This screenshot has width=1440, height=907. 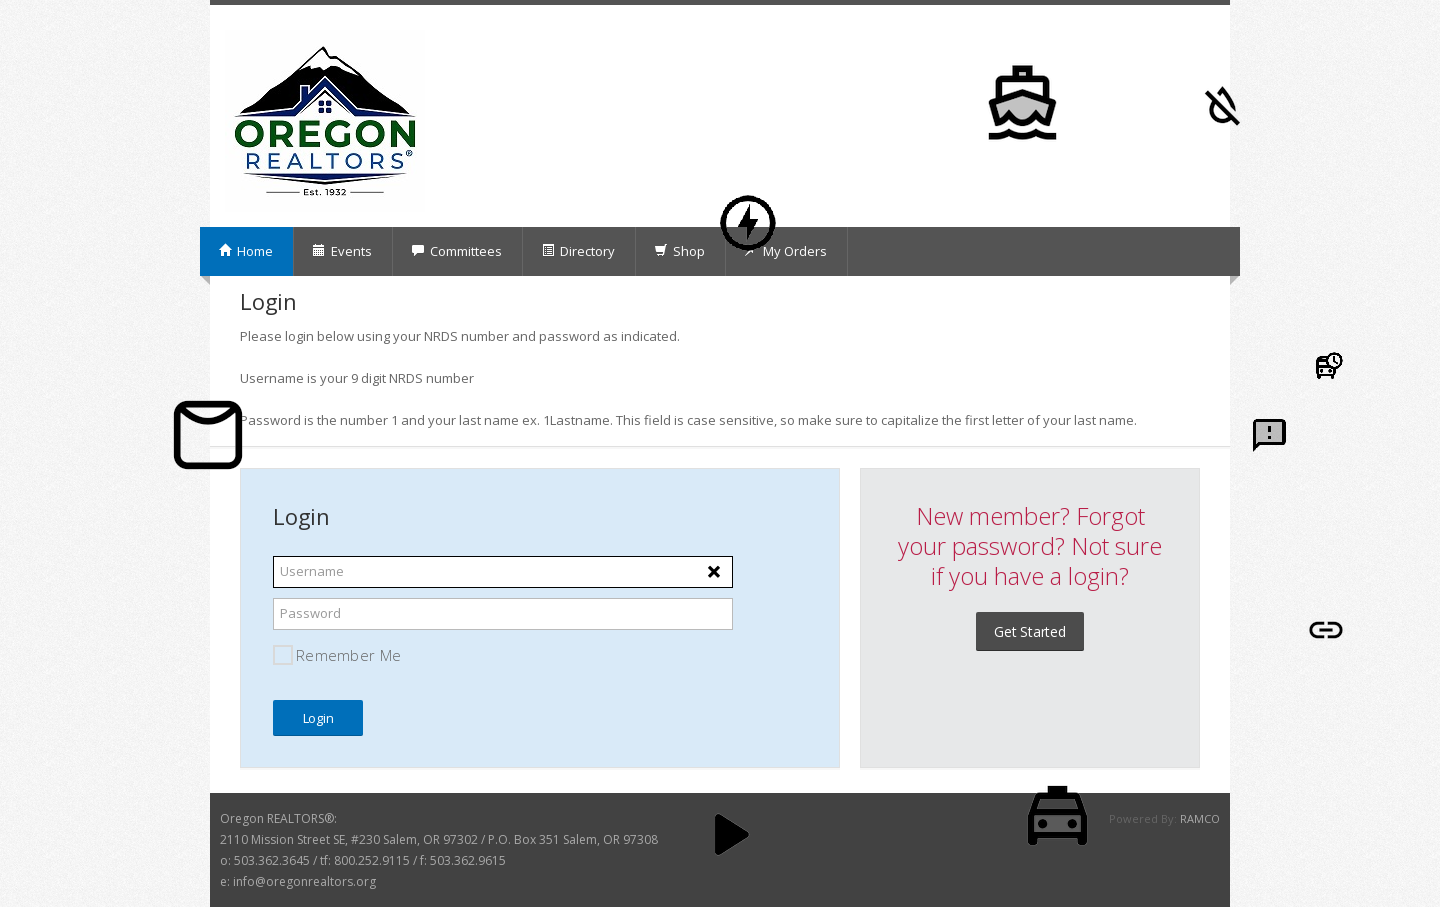 What do you see at coordinates (1222, 105) in the screenshot?
I see `reset or clear text color formatting` at bounding box center [1222, 105].